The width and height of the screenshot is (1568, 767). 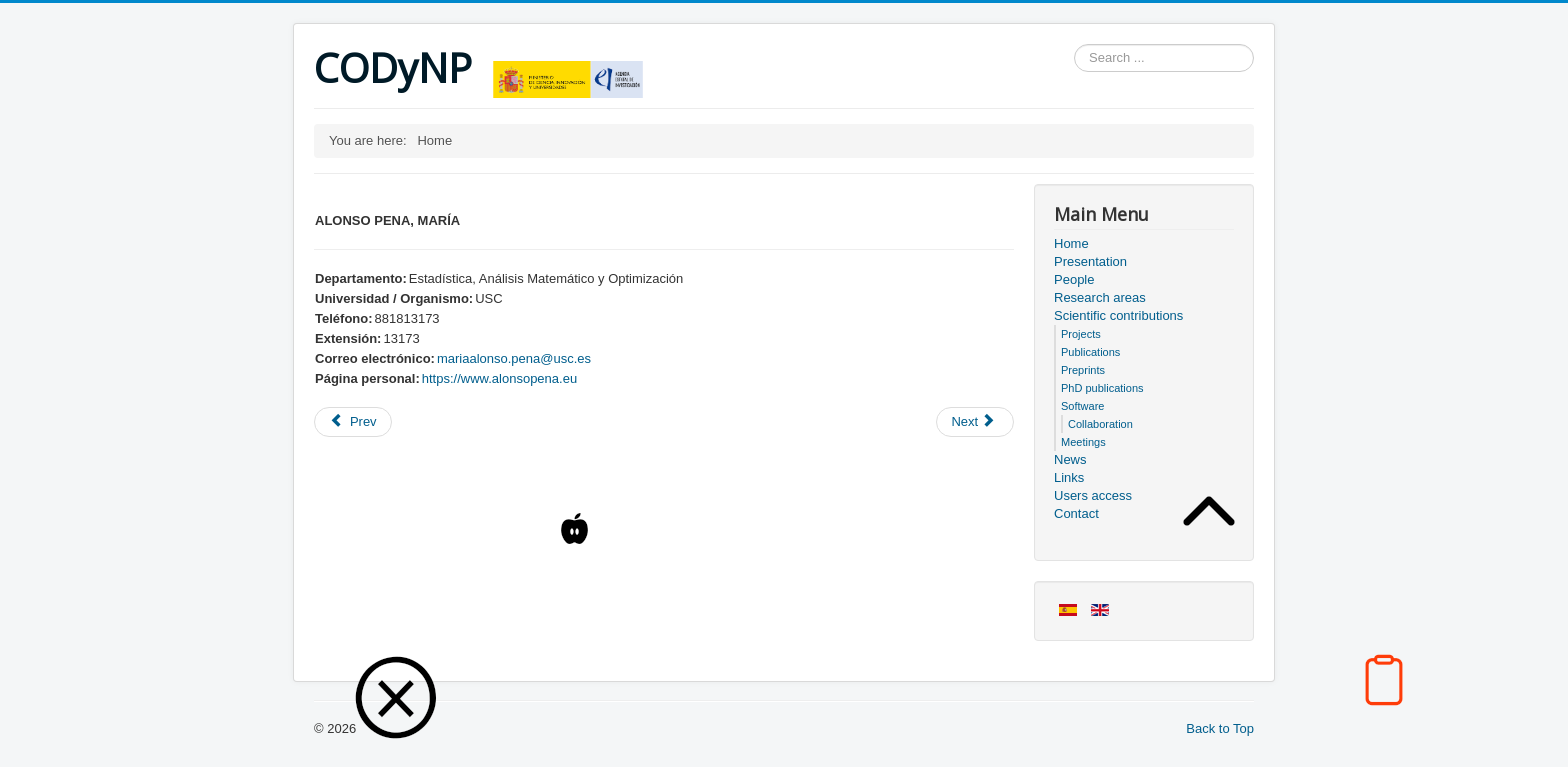 I want to click on indicates an error or failed action, so click(x=396, y=697).